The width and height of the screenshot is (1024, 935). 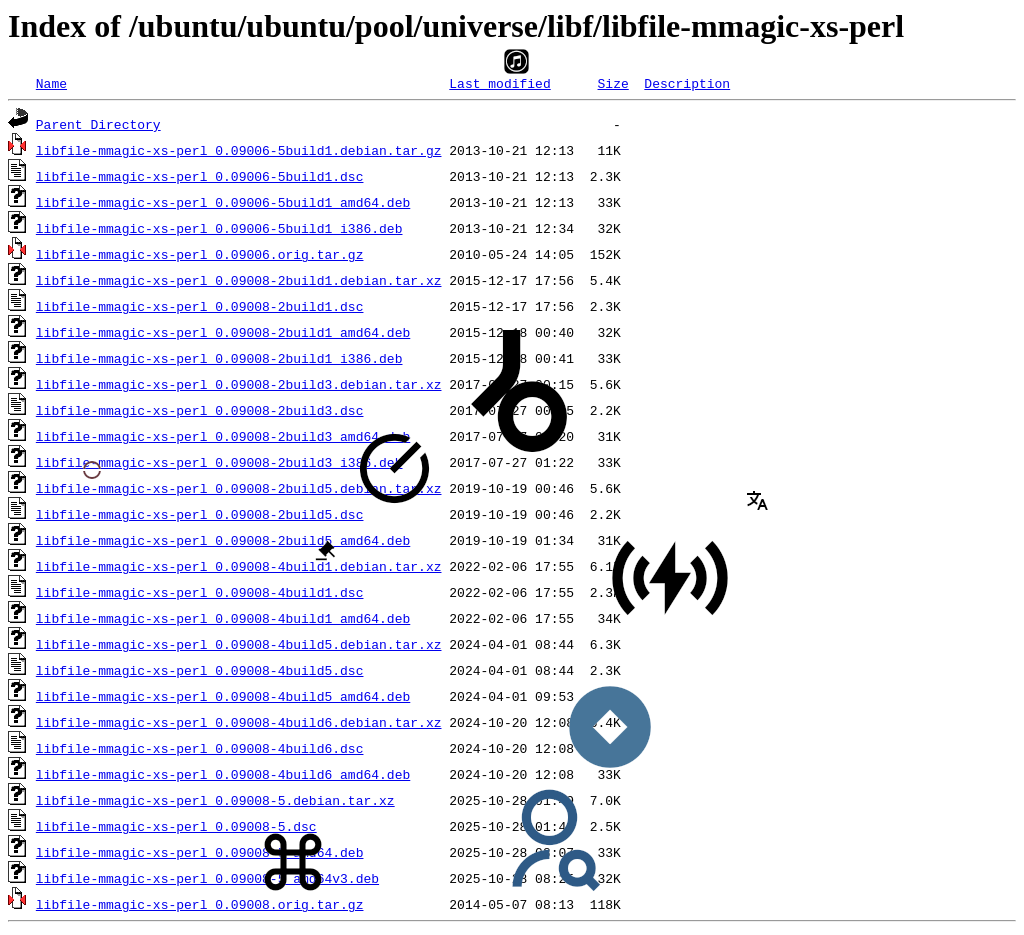 I want to click on indicates content is loading, so click(x=92, y=470).